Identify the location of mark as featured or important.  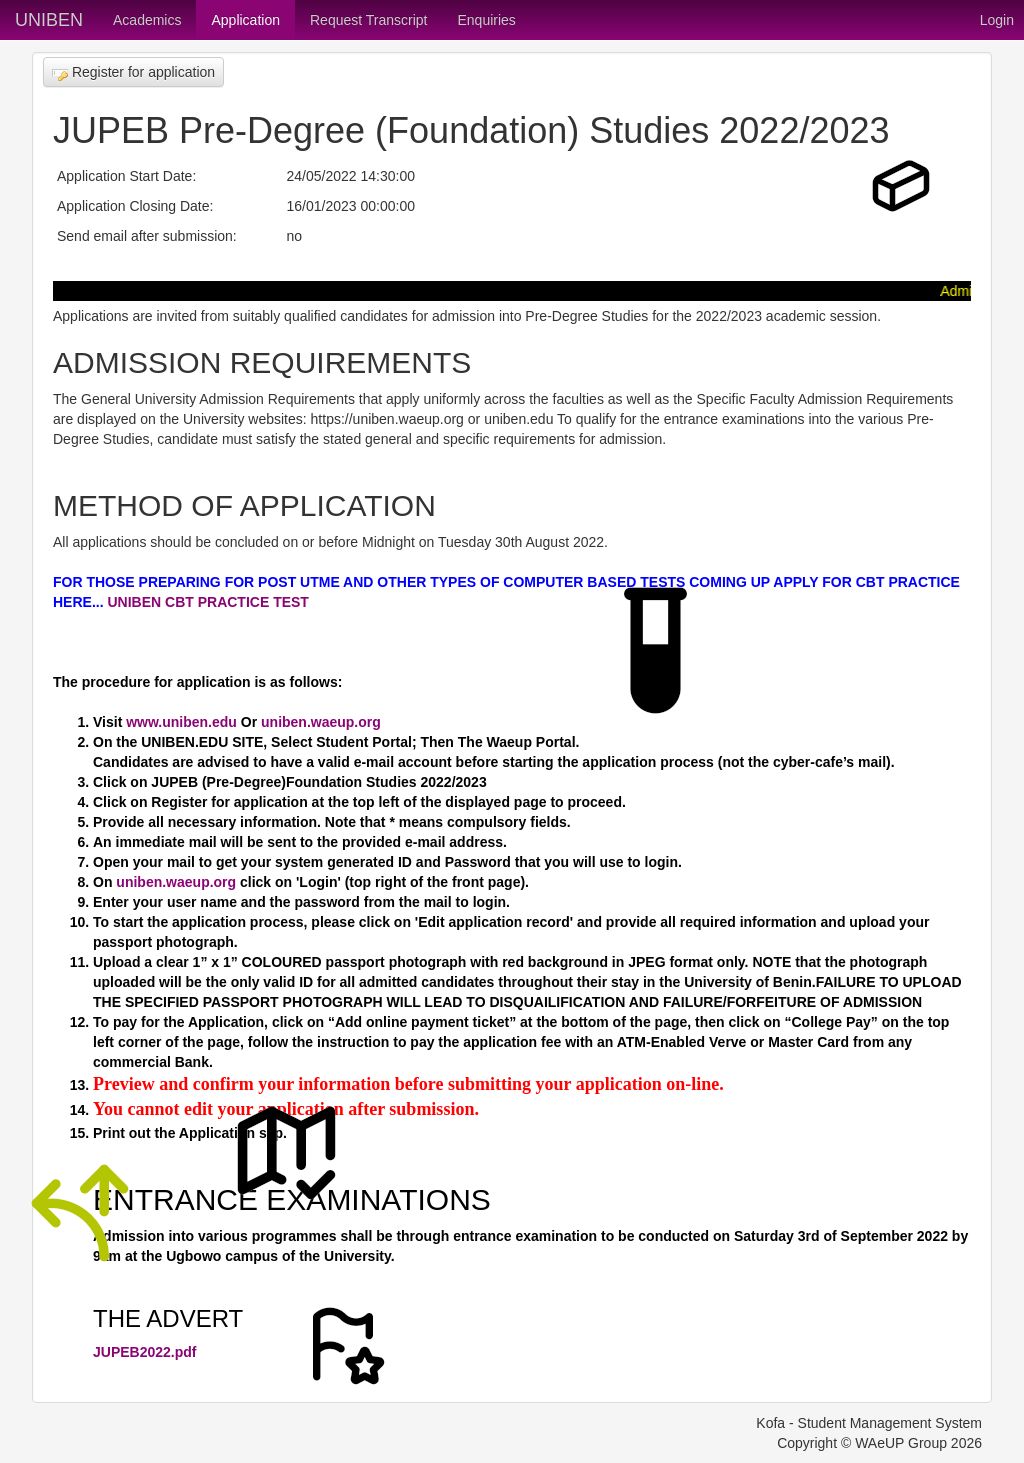
(343, 1343).